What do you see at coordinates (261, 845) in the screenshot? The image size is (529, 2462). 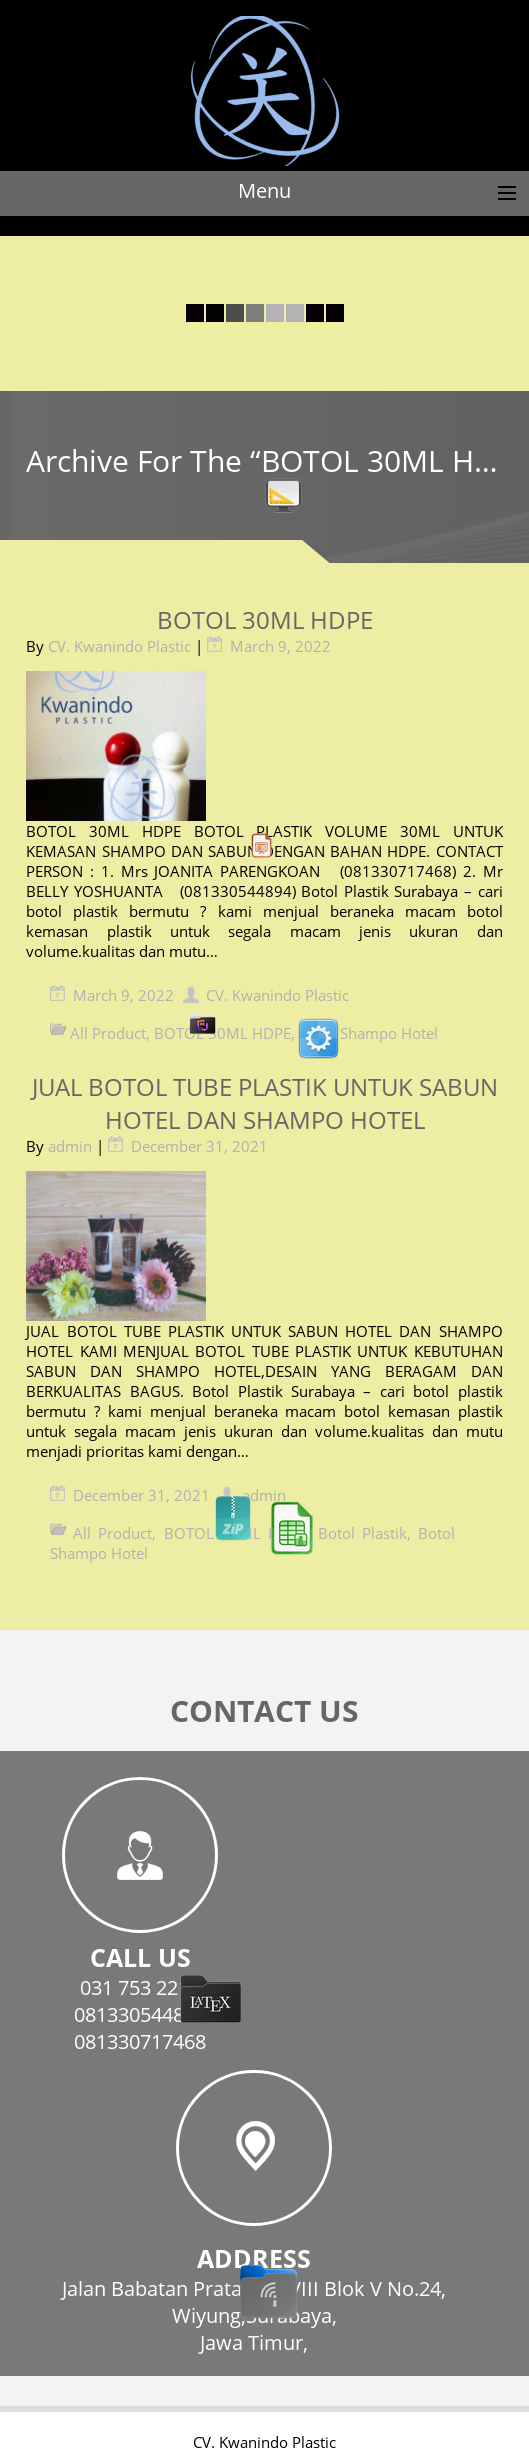 I see `libreoffice impress presentation file` at bounding box center [261, 845].